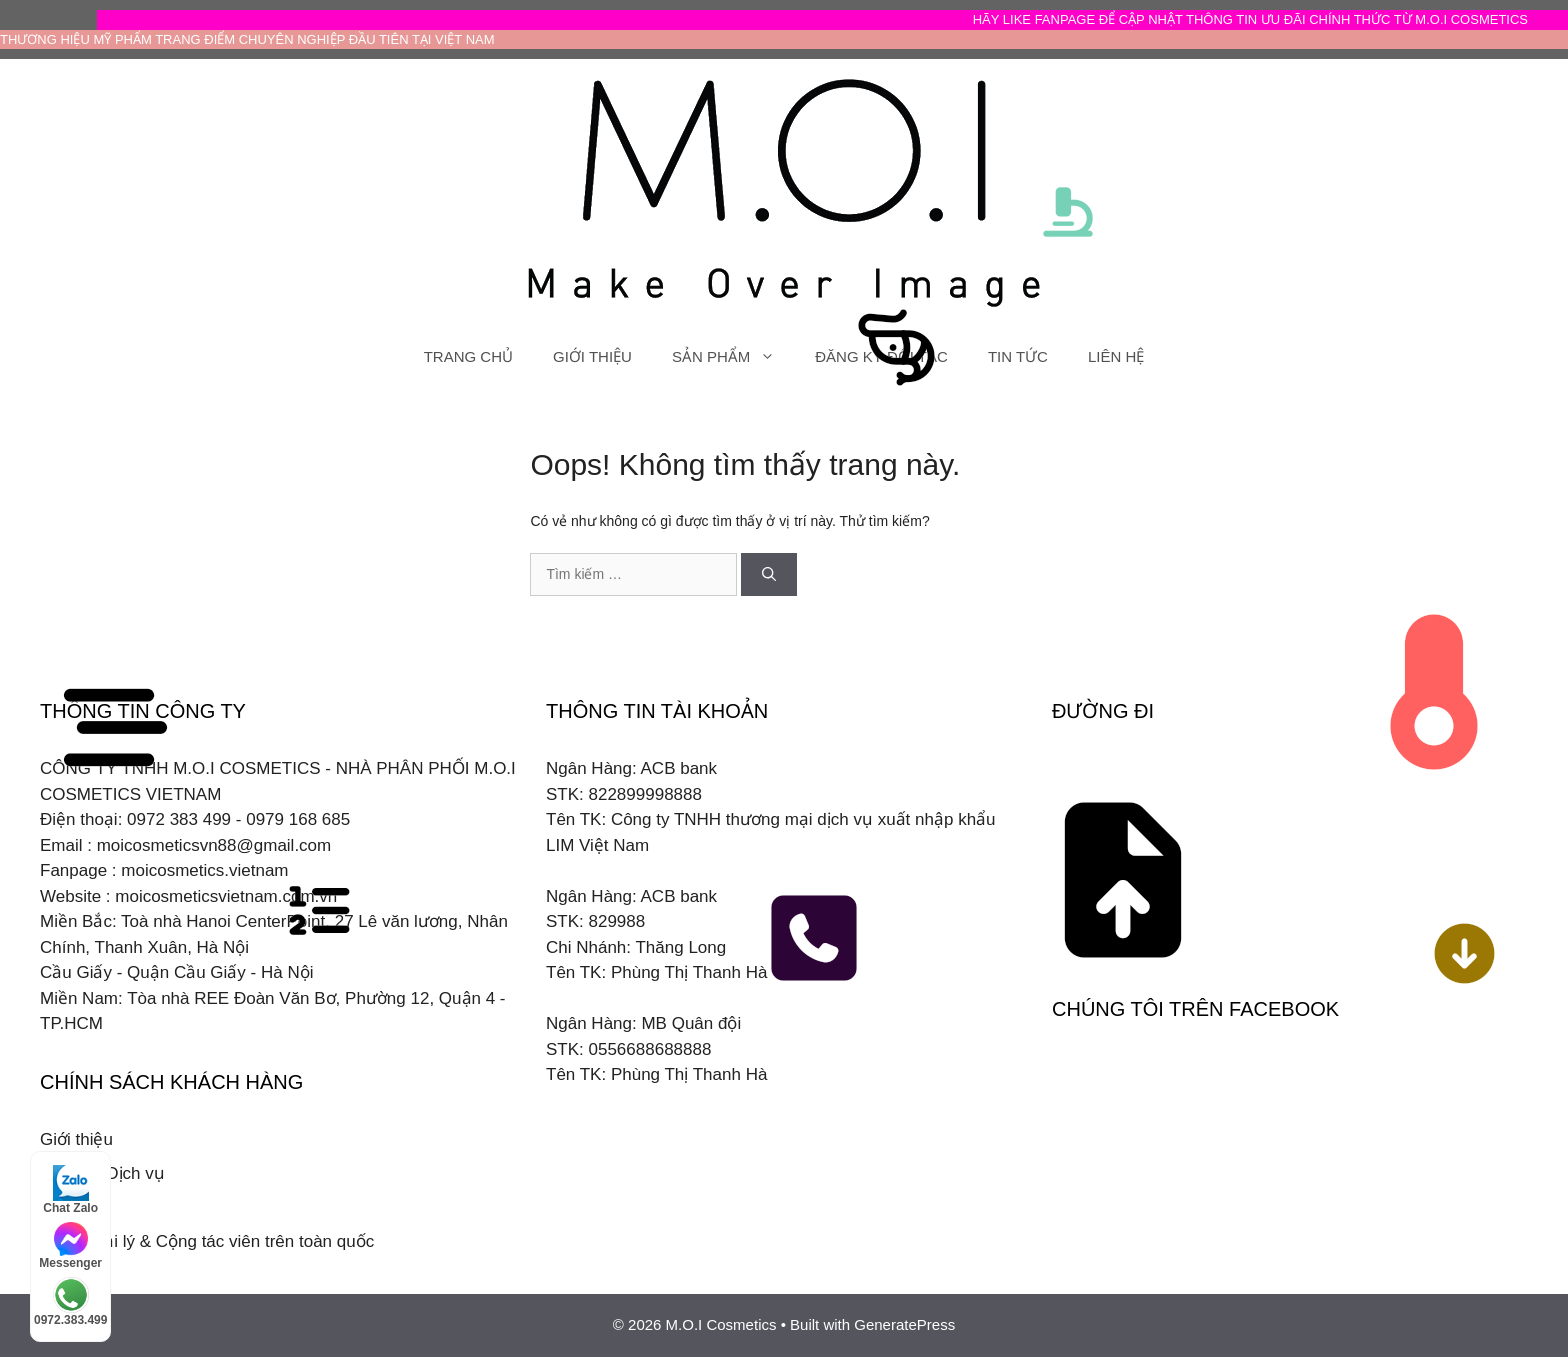  Describe the element at coordinates (896, 347) in the screenshot. I see `indicates seafood or shellfish menu category` at that location.